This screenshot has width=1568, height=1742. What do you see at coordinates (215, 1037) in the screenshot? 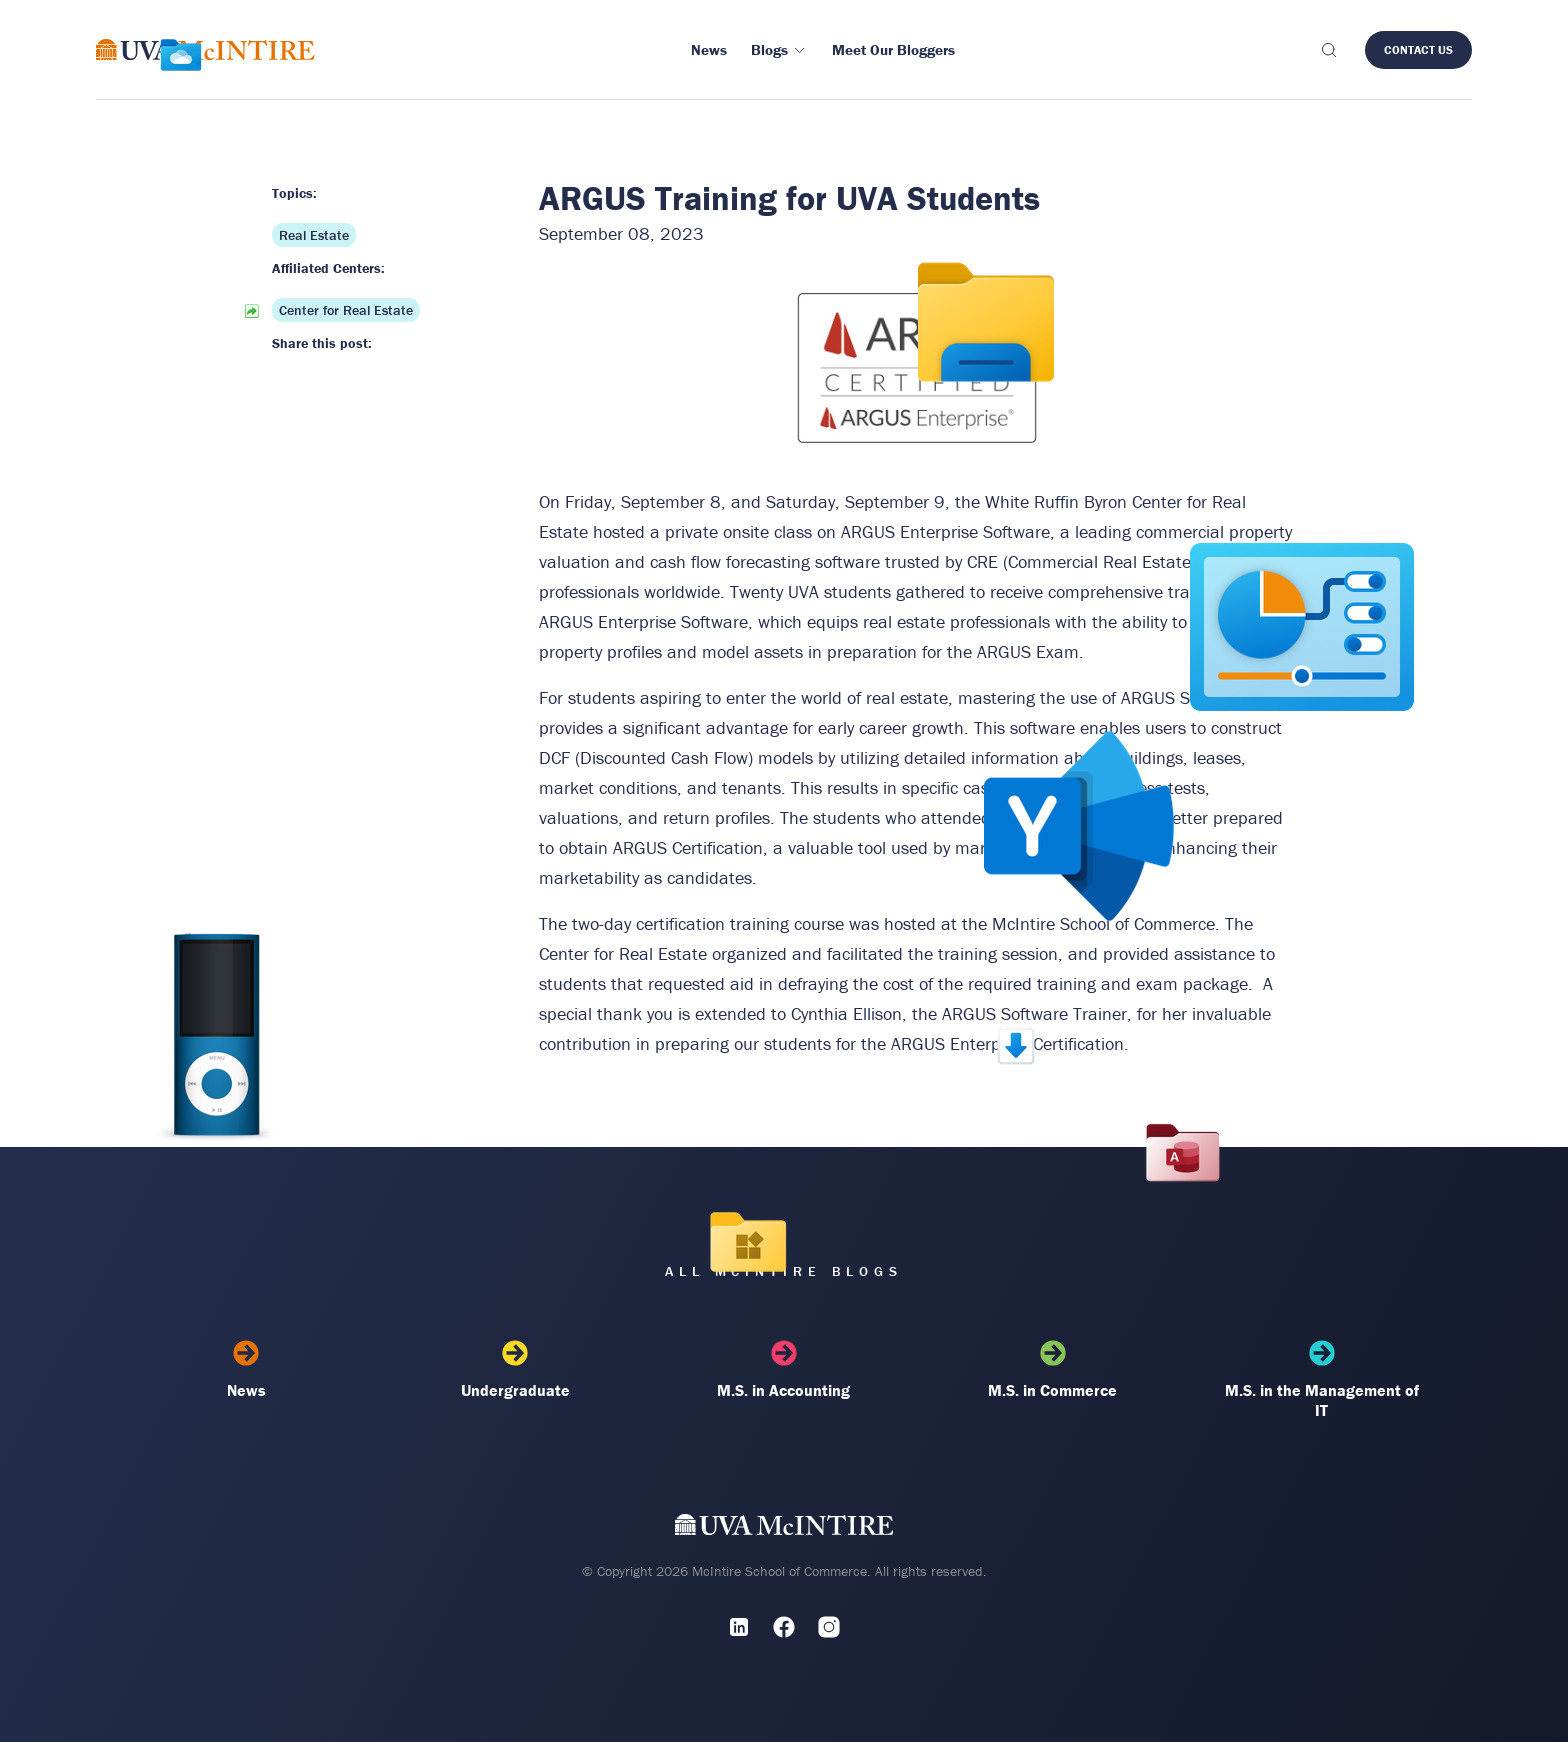
I see `iPod nano device connected` at bounding box center [215, 1037].